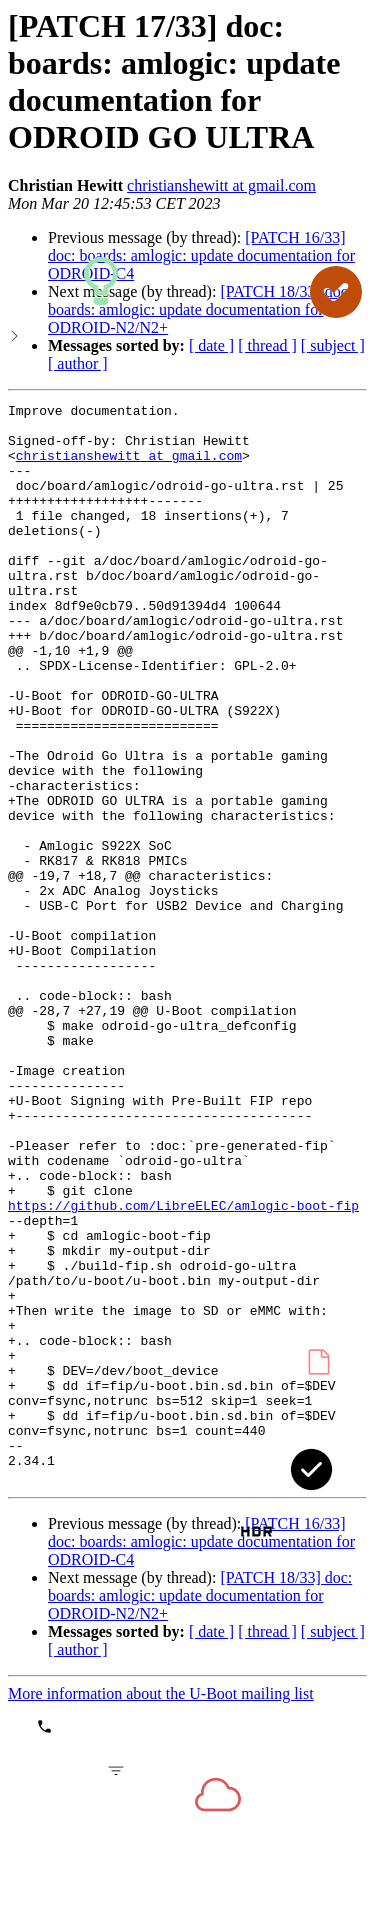  I want to click on navigate to the next item or page, so click(14, 336).